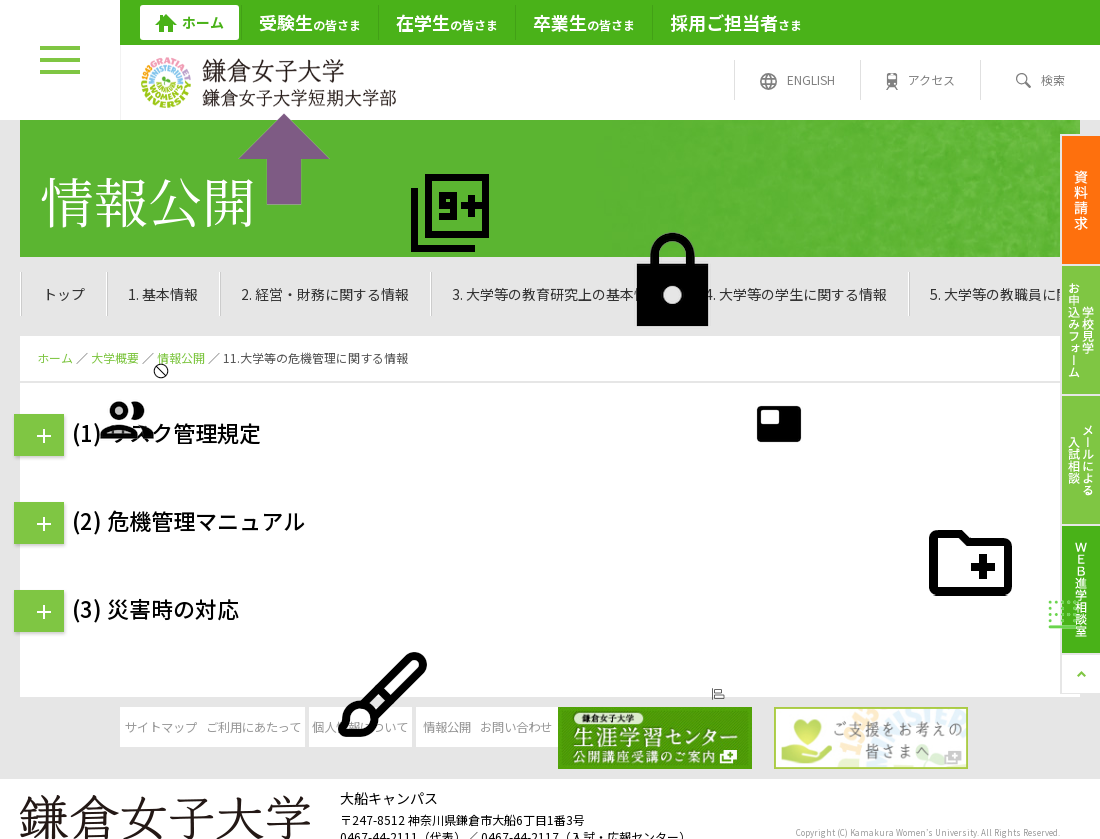 Image resolution: width=1100 pixels, height=839 pixels. Describe the element at coordinates (382, 696) in the screenshot. I see `access drawing or painting tools` at that location.